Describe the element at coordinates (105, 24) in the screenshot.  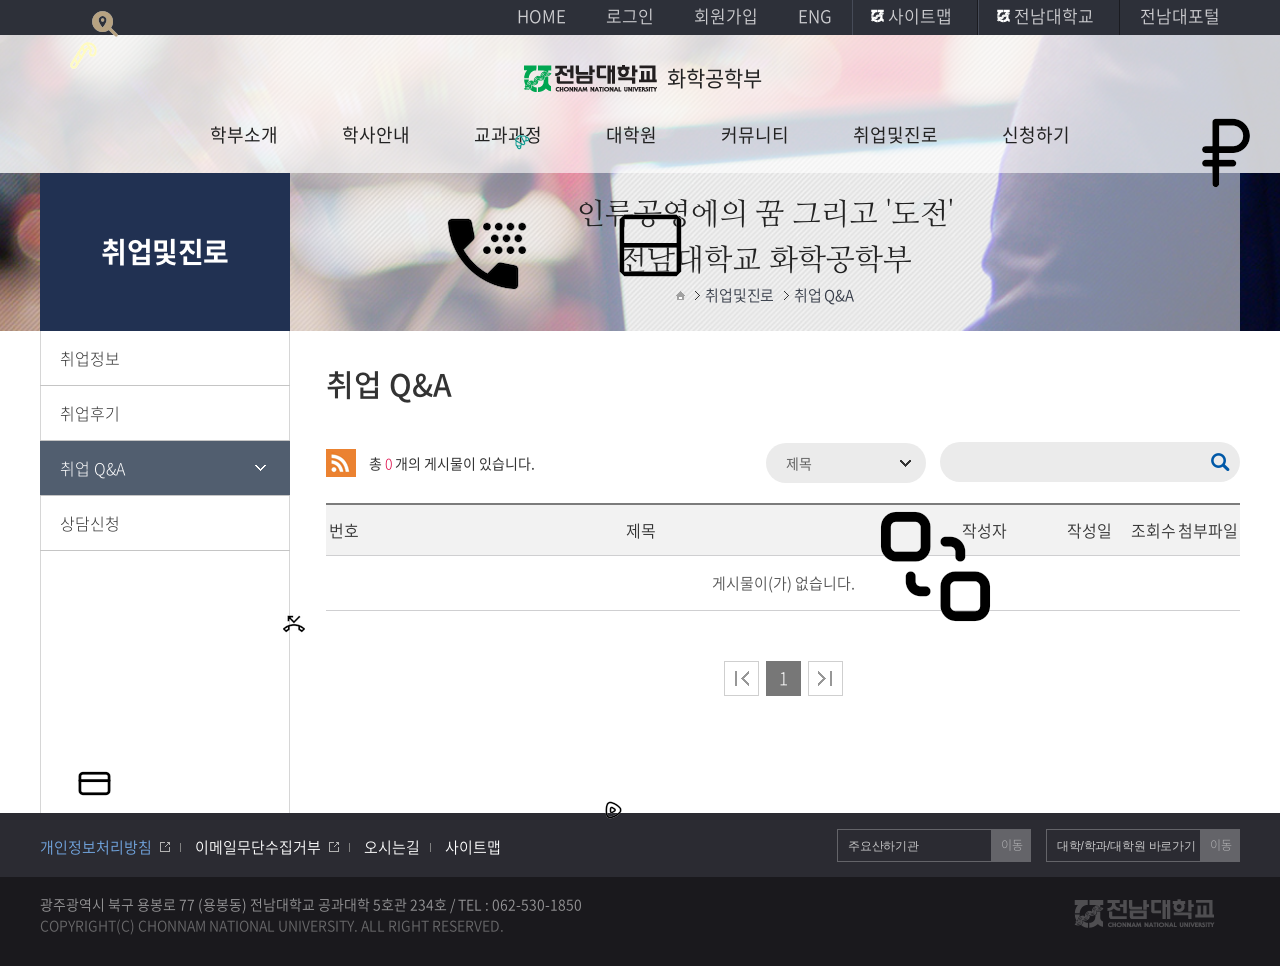
I see `search for a location` at that location.